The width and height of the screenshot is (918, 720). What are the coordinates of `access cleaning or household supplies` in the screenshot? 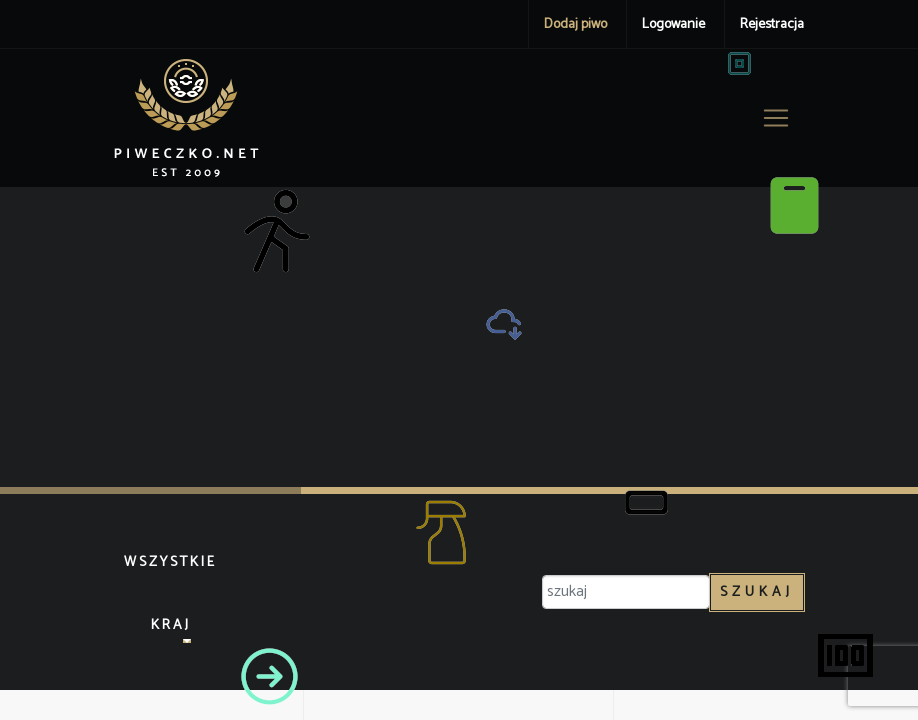 It's located at (443, 532).